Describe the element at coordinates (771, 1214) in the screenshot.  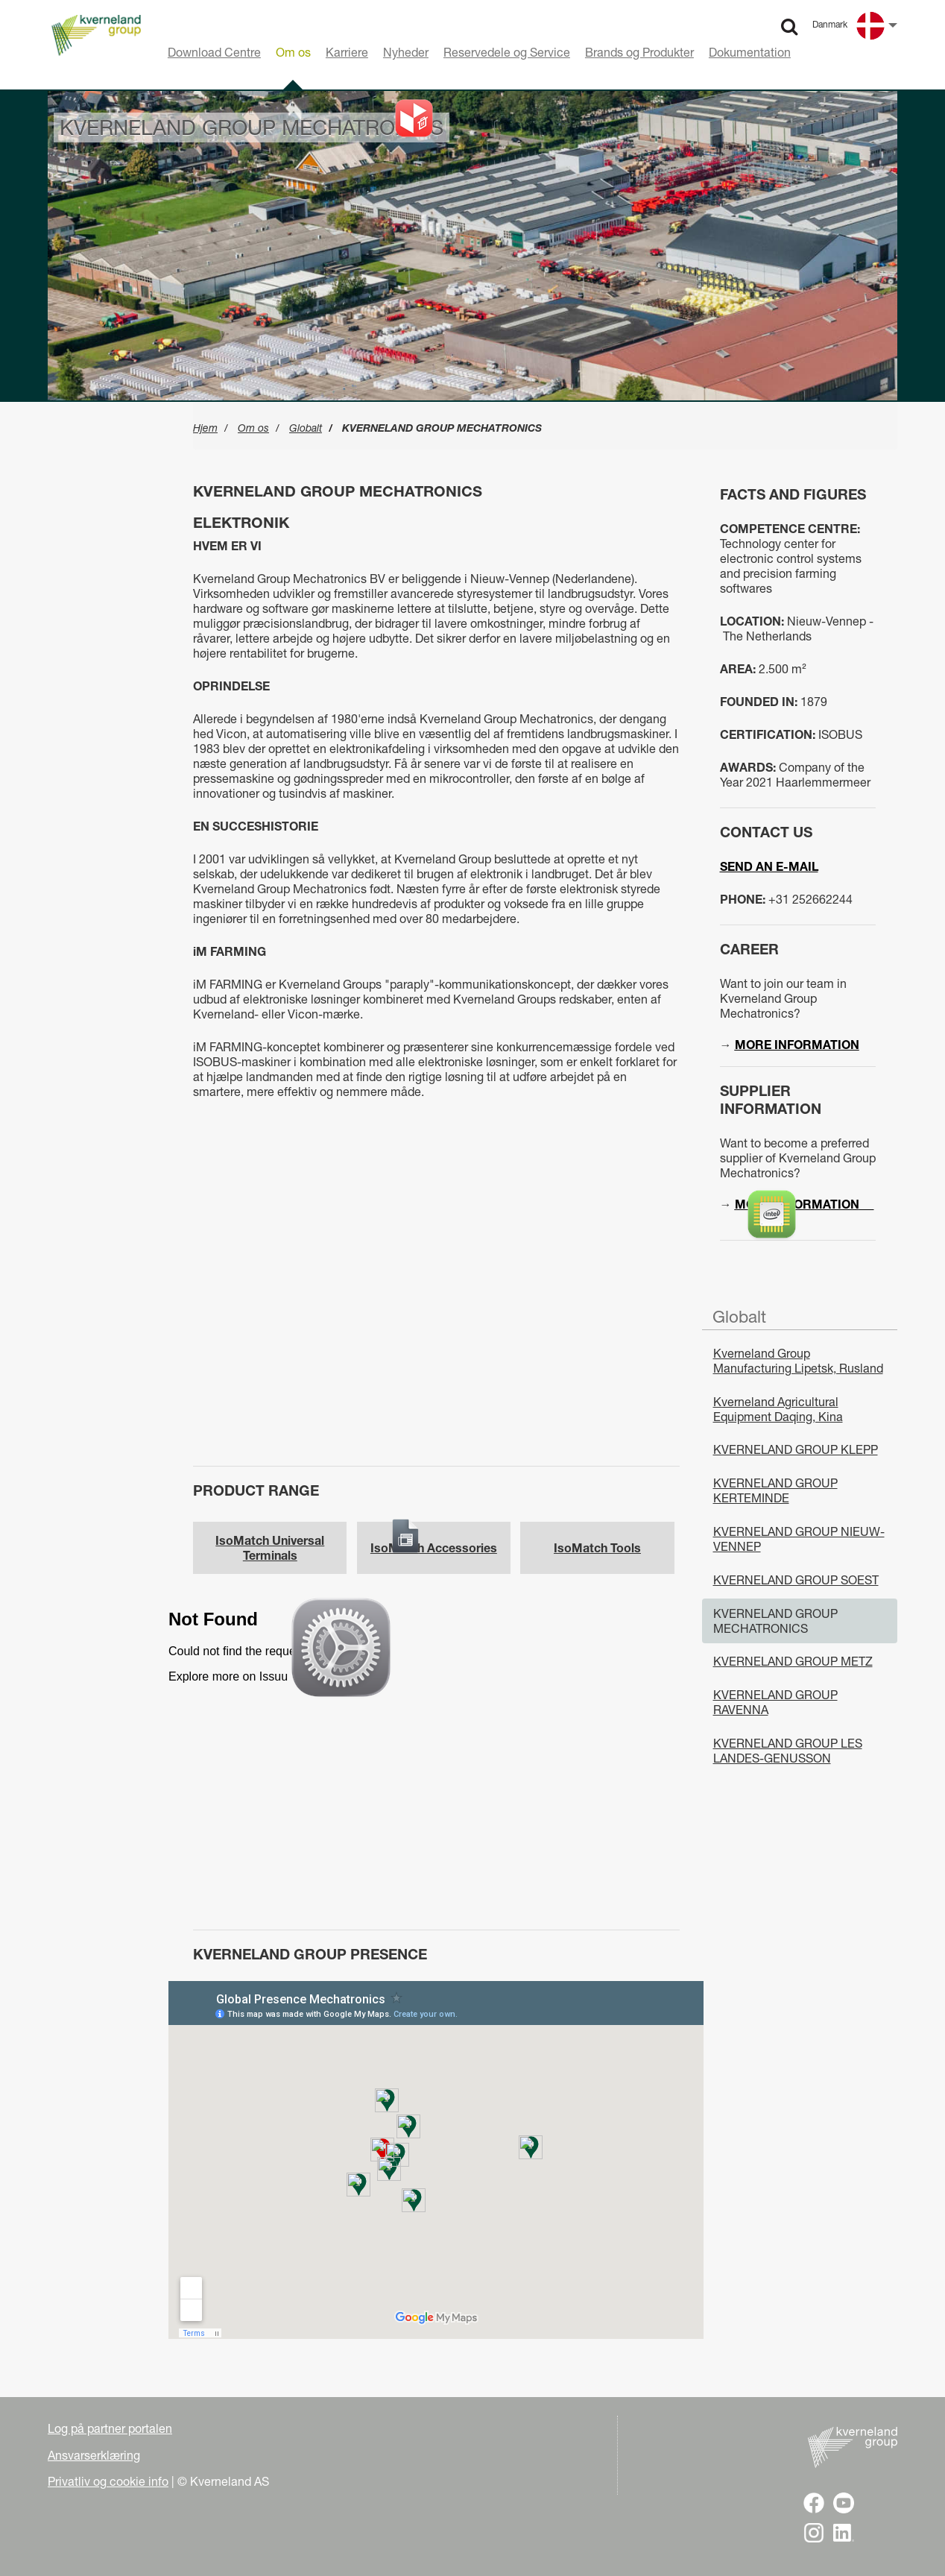
I see `access Intel processor settings` at that location.